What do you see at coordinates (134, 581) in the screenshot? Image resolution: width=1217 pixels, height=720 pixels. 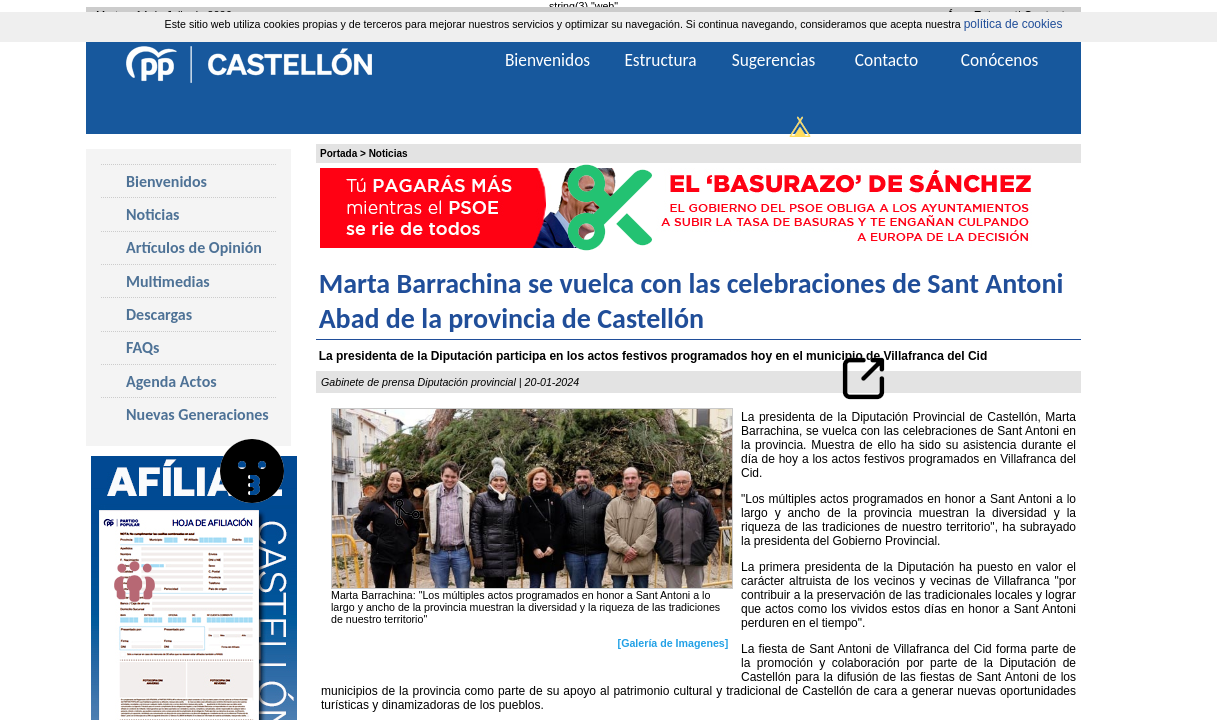 I see `view group members` at bounding box center [134, 581].